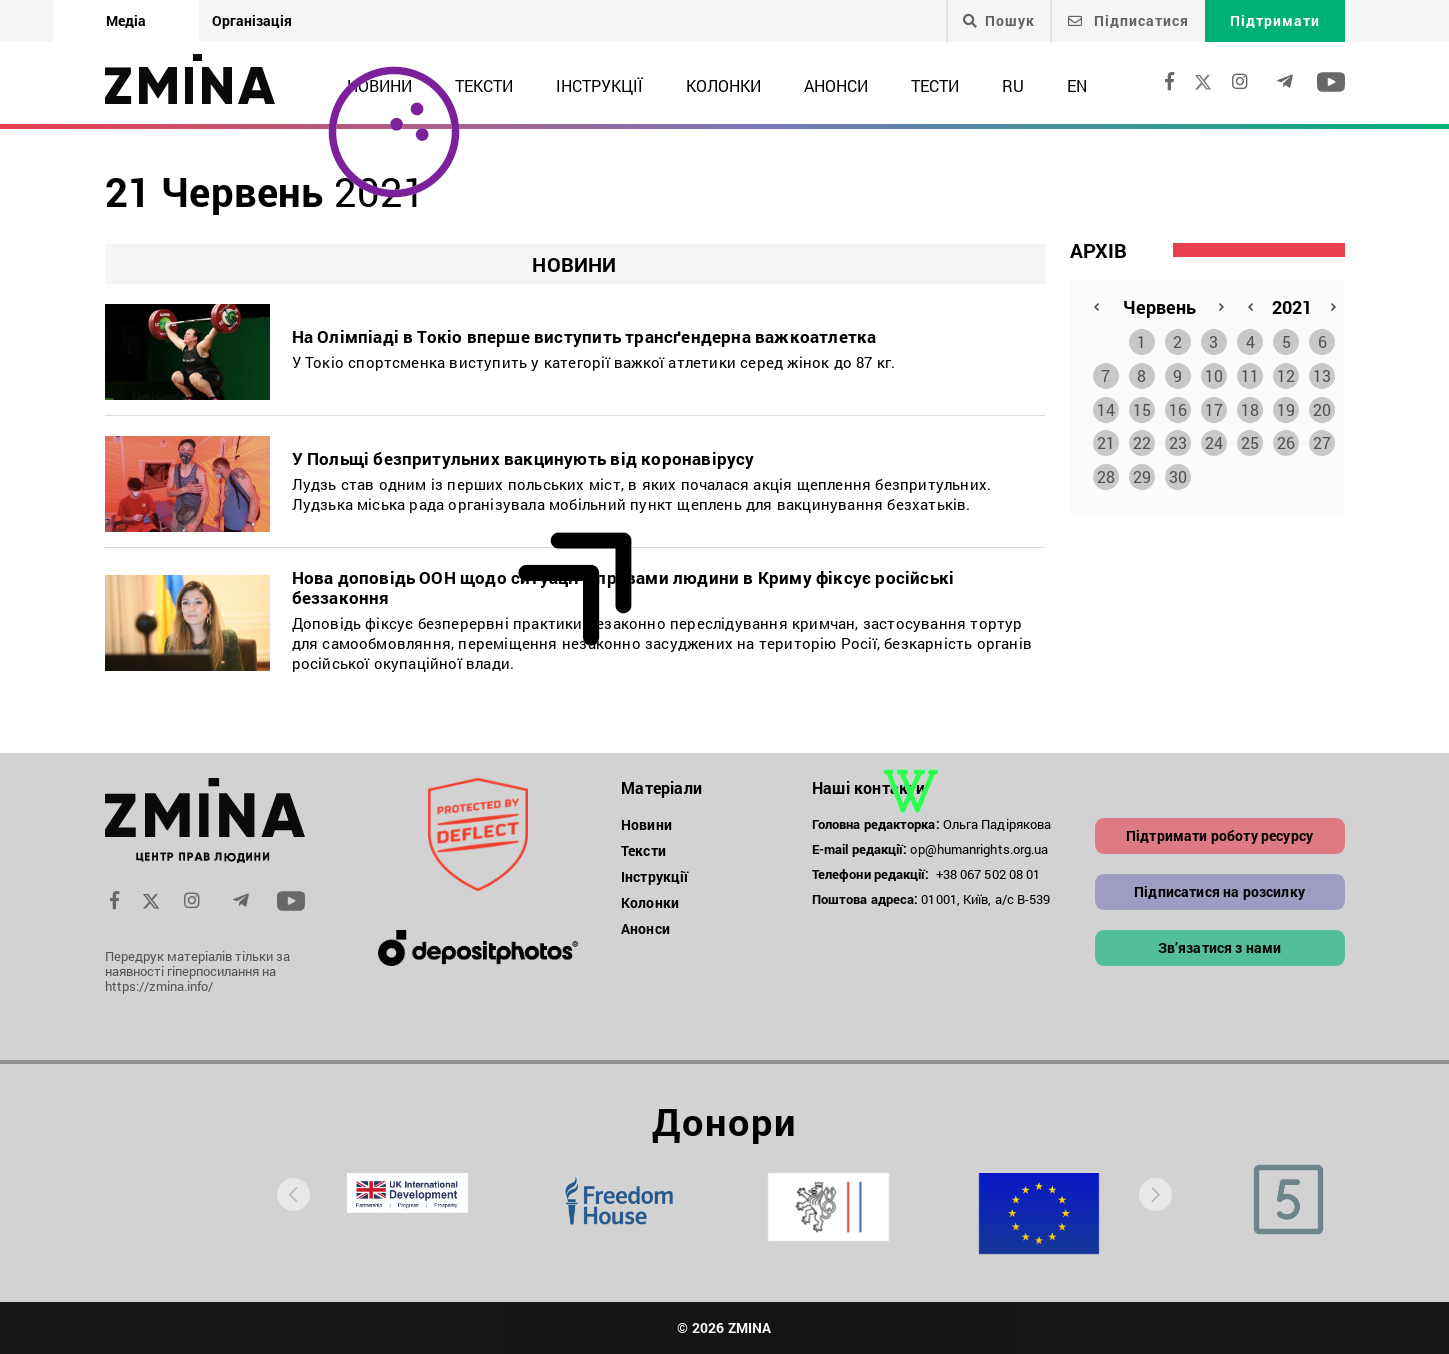 Image resolution: width=1449 pixels, height=1354 pixels. Describe the element at coordinates (583, 581) in the screenshot. I see `expand content to full screen` at that location.